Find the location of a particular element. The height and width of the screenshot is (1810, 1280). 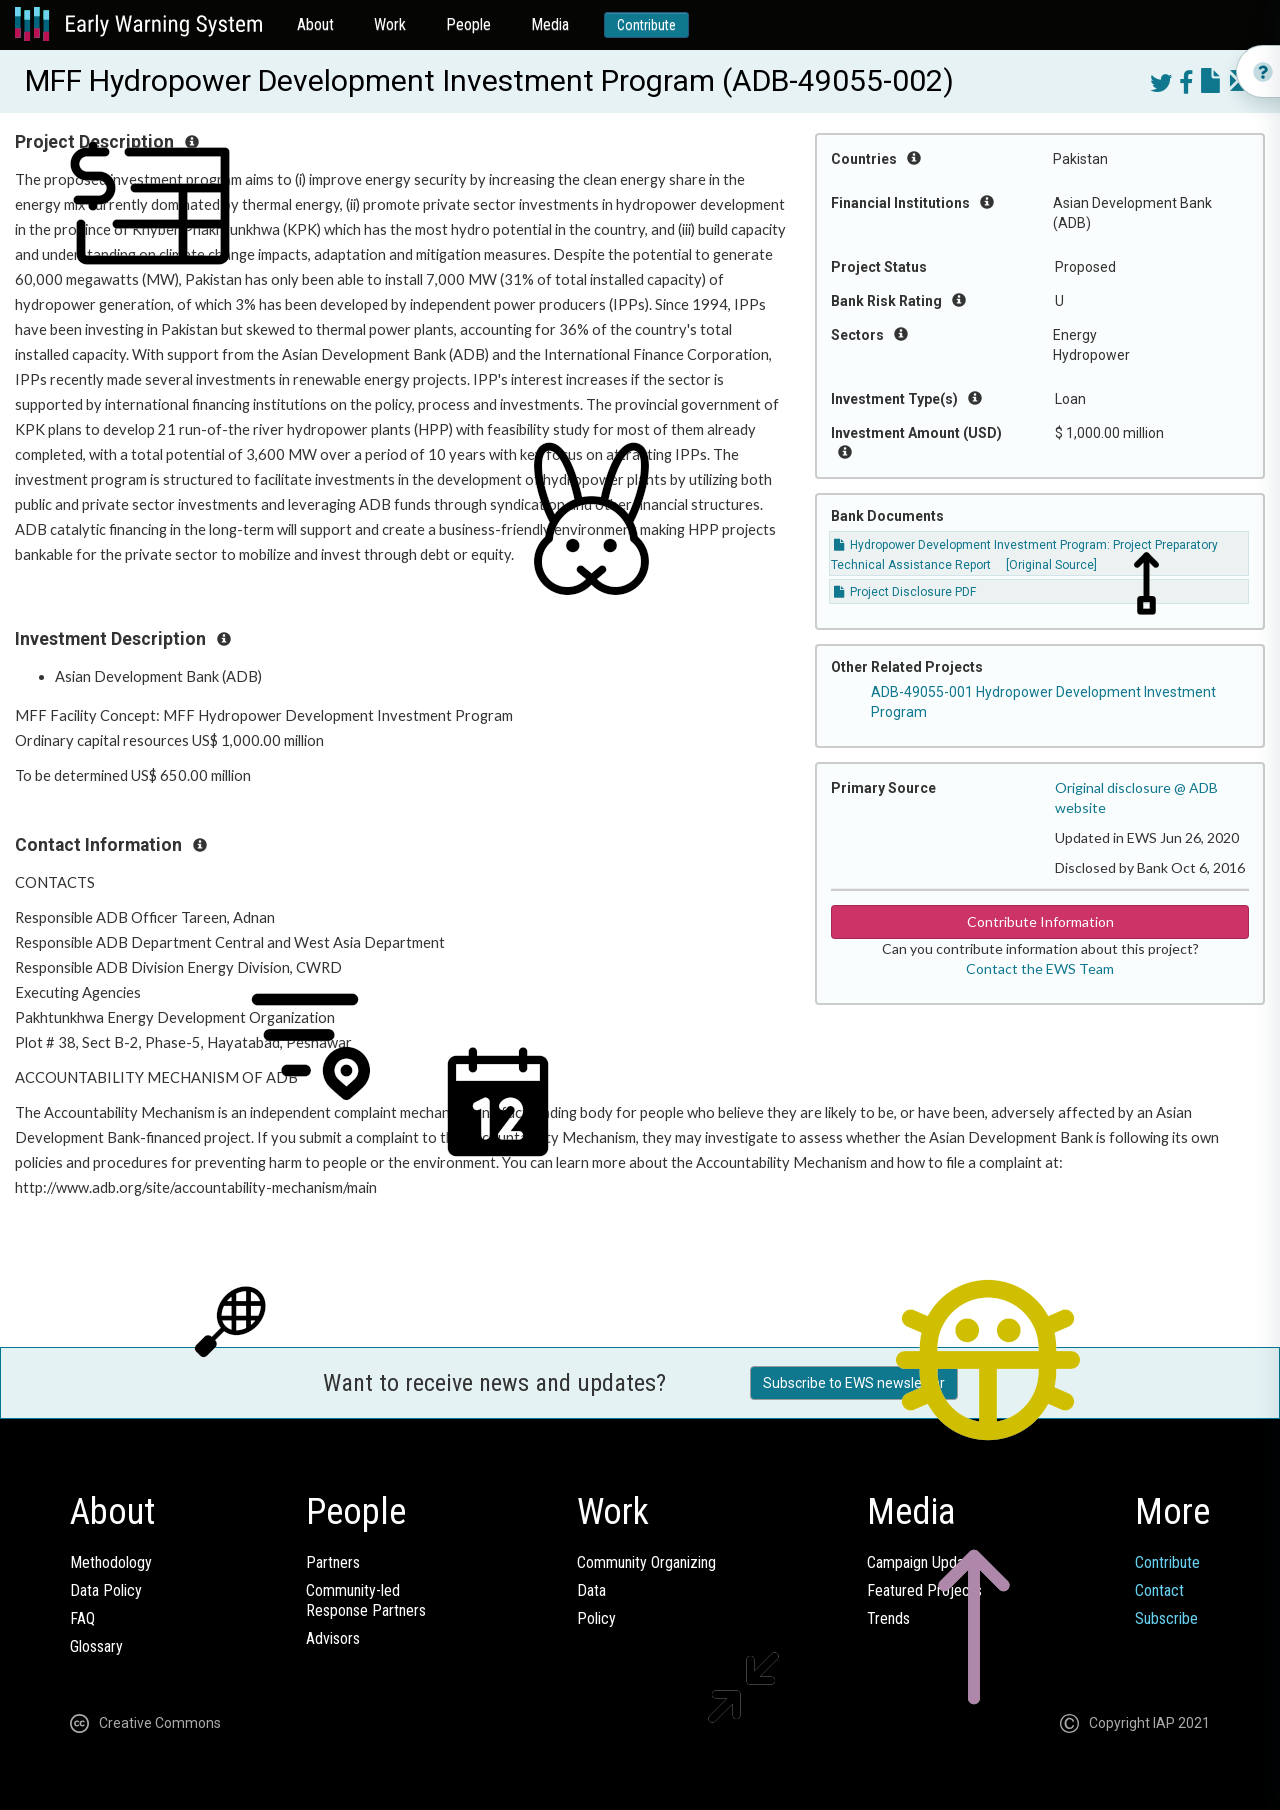

open calendar or date picker is located at coordinates (498, 1106).